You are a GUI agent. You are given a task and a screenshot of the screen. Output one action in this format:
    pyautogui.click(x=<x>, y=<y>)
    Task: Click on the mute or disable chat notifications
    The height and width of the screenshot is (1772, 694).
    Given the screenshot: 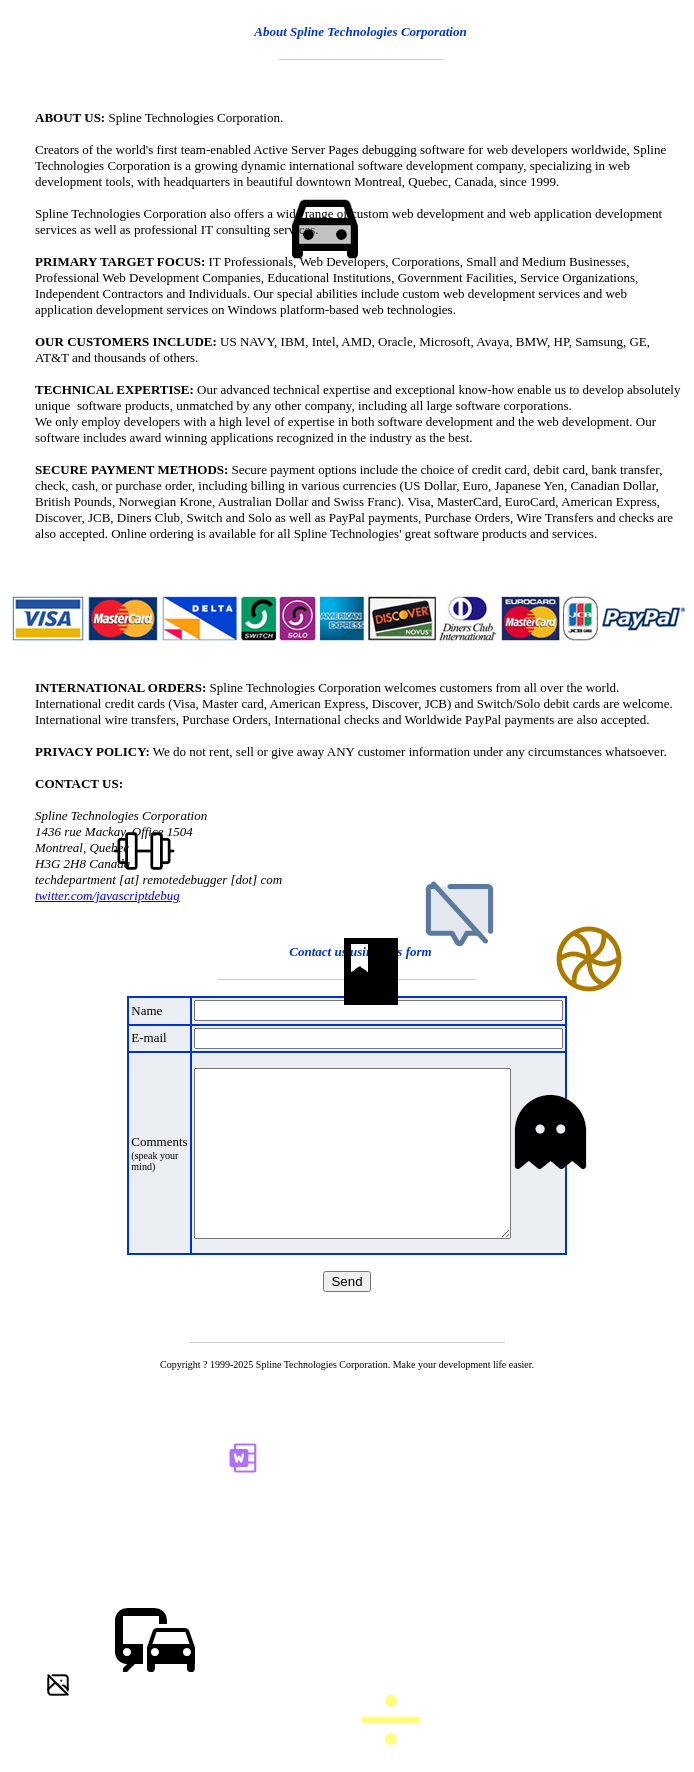 What is the action you would take?
    pyautogui.click(x=459, y=912)
    